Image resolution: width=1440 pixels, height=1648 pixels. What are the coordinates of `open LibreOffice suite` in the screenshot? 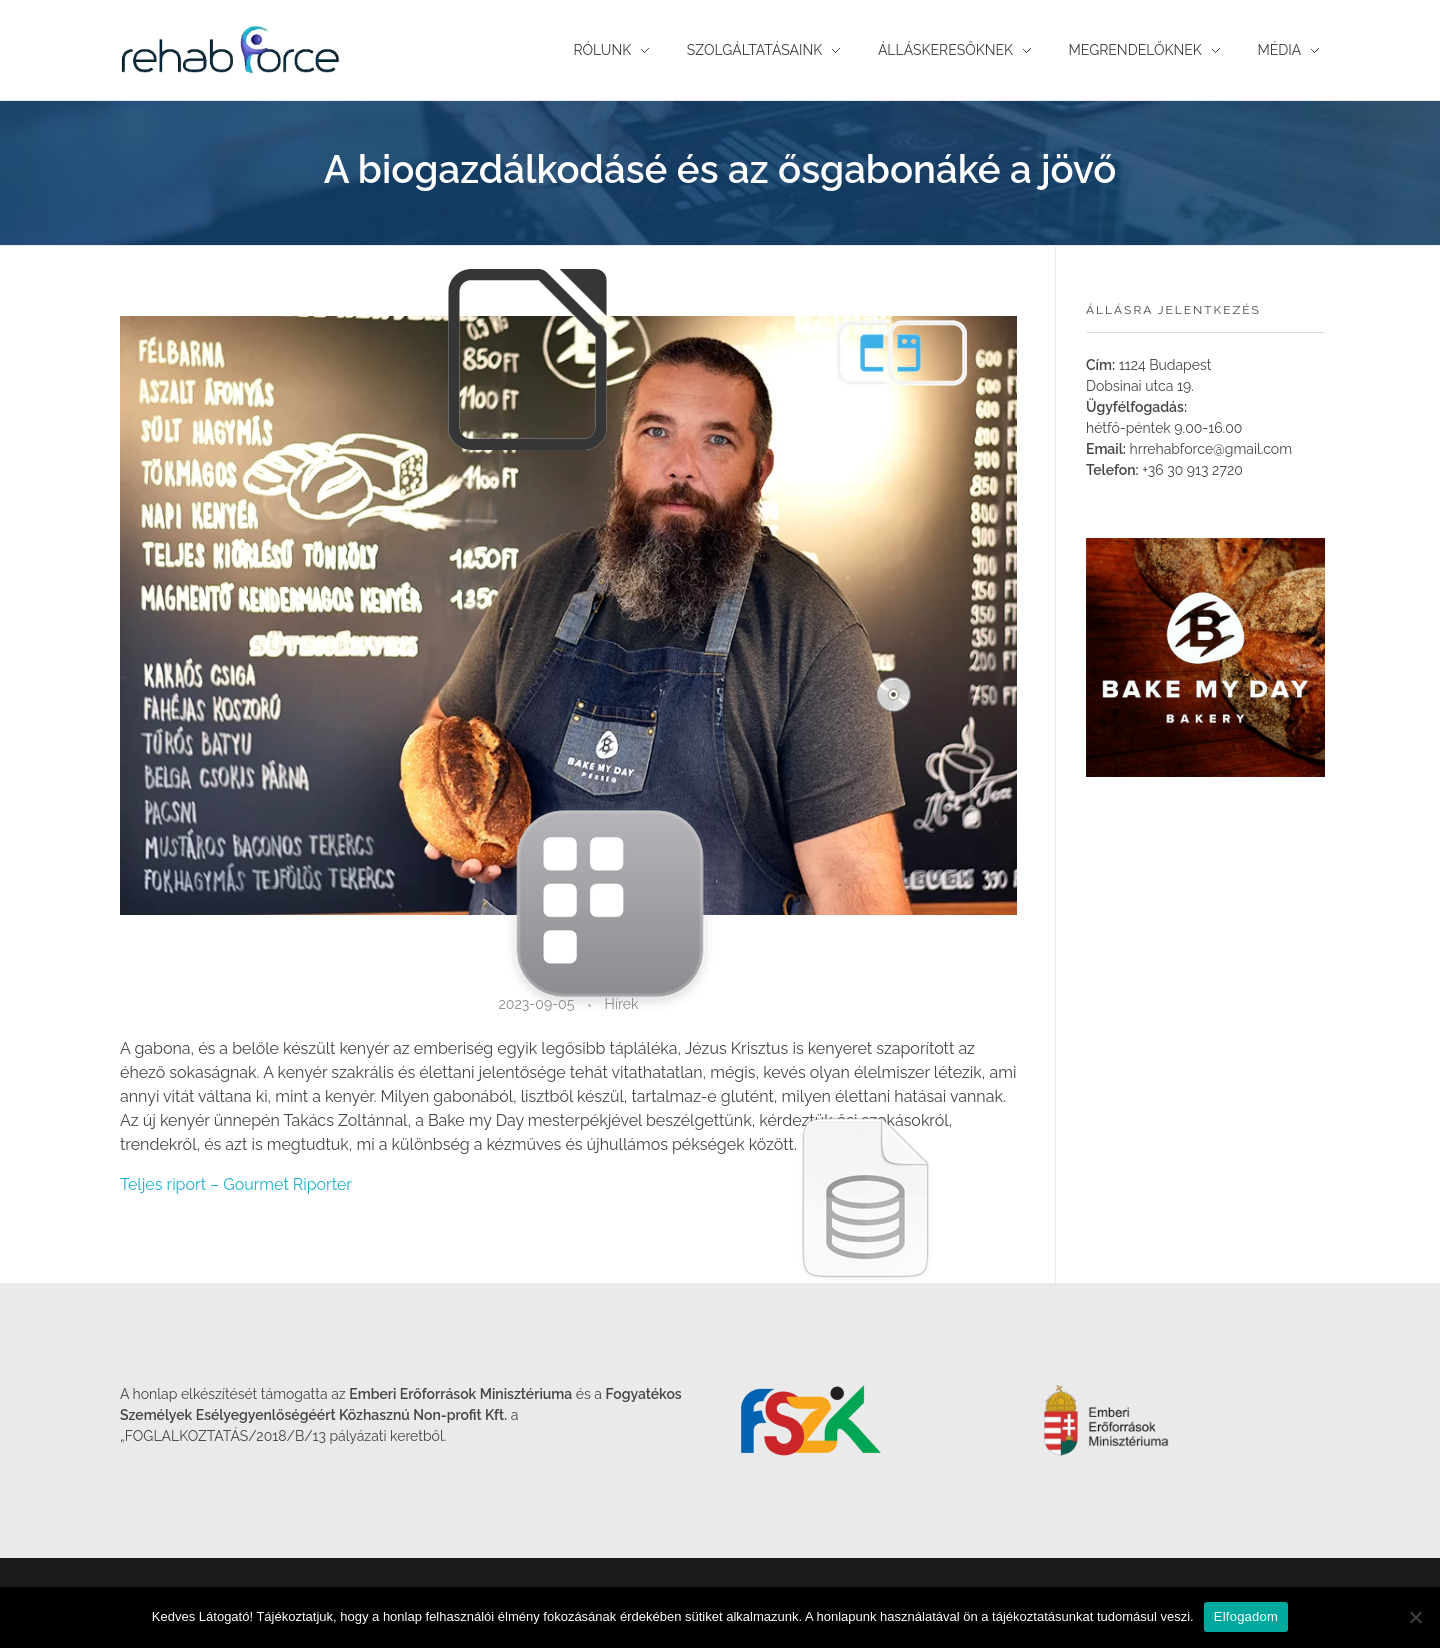 It's located at (527, 359).